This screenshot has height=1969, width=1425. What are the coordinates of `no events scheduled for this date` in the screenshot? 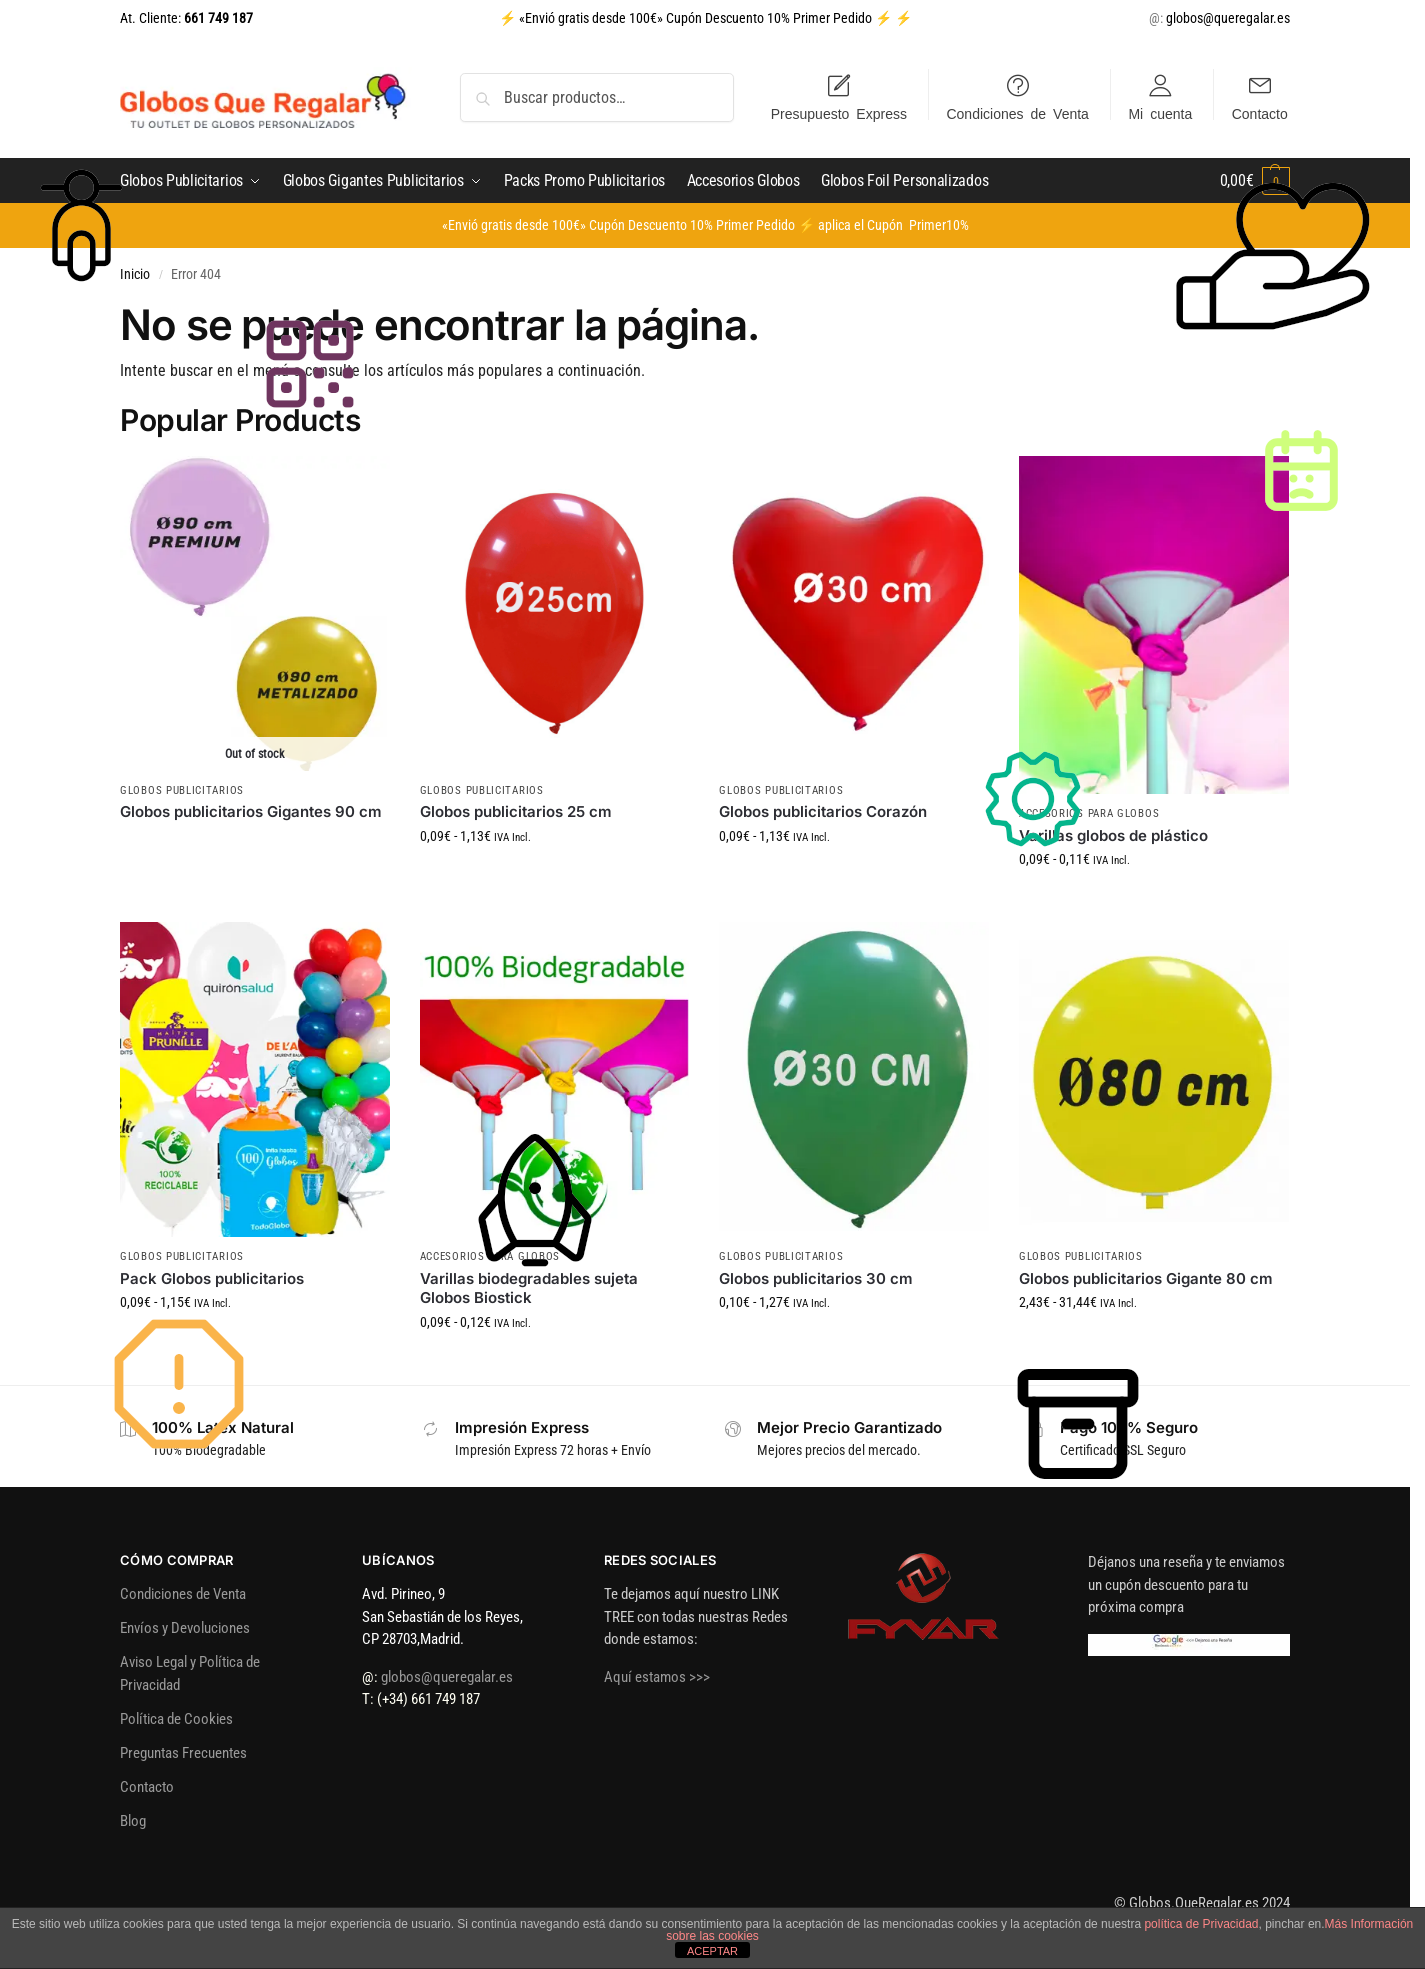 It's located at (1301, 470).